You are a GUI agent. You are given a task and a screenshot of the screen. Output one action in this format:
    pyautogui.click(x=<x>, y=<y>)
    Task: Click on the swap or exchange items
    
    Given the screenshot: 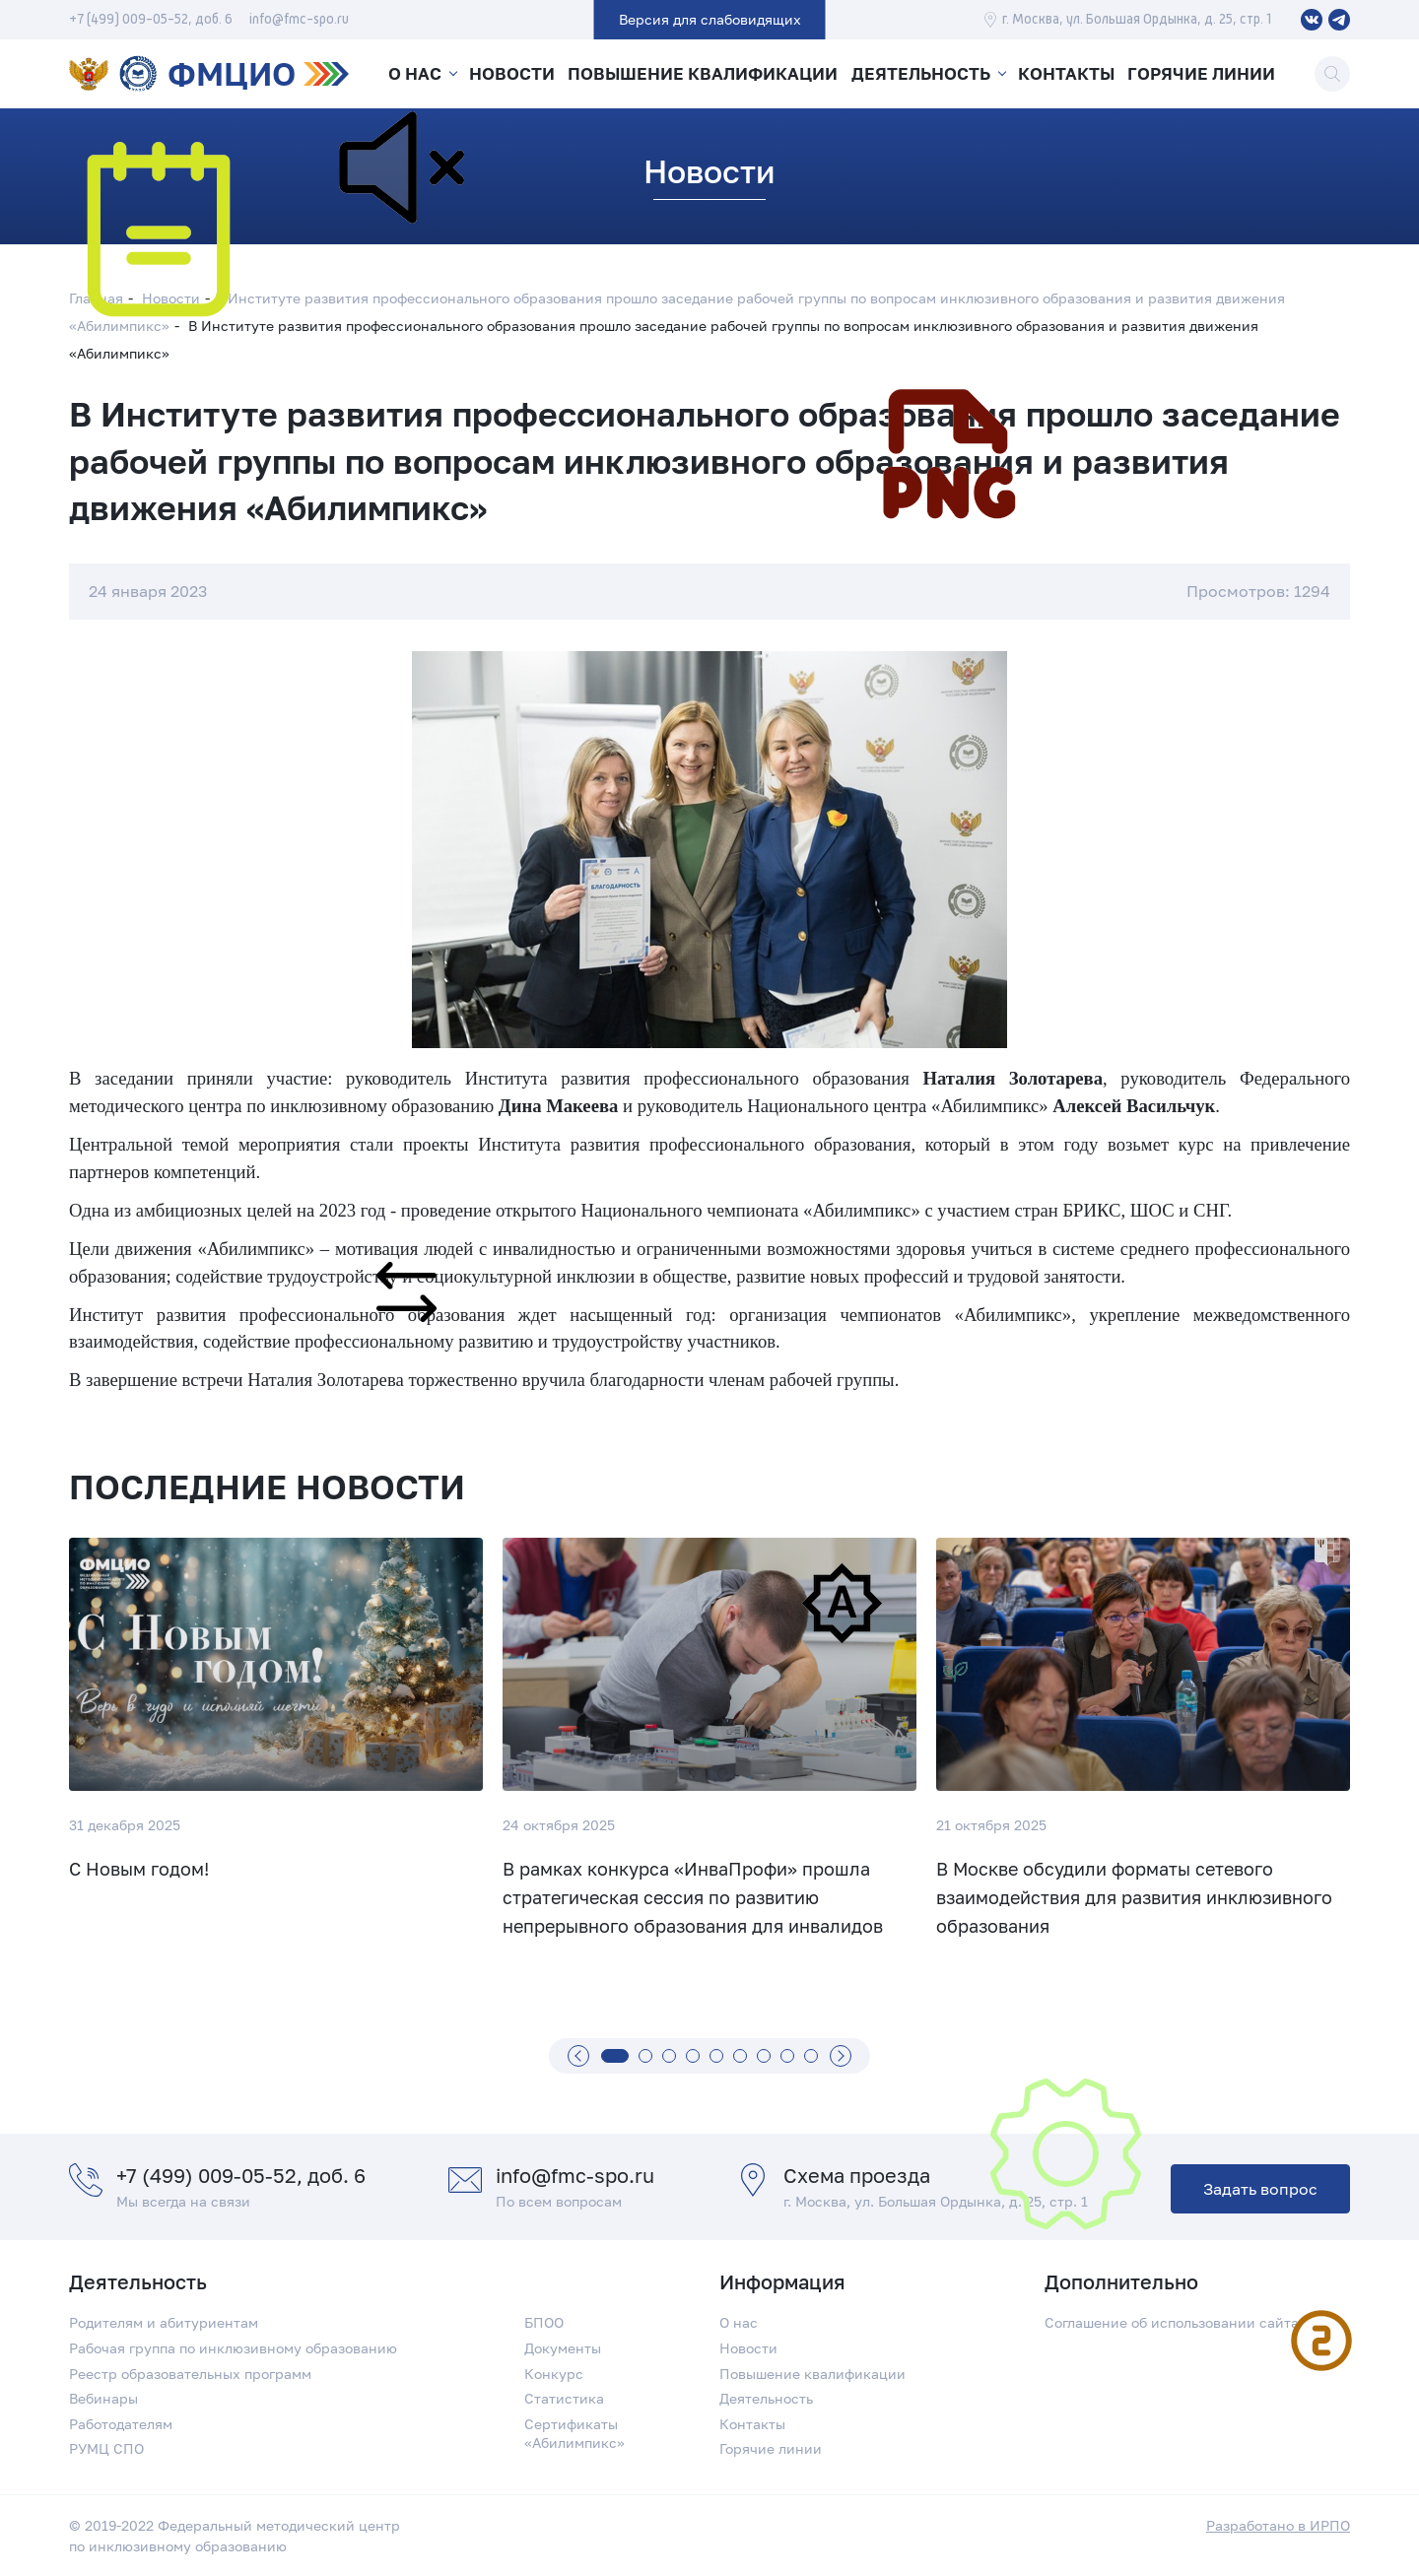 What is the action you would take?
    pyautogui.click(x=406, y=1291)
    